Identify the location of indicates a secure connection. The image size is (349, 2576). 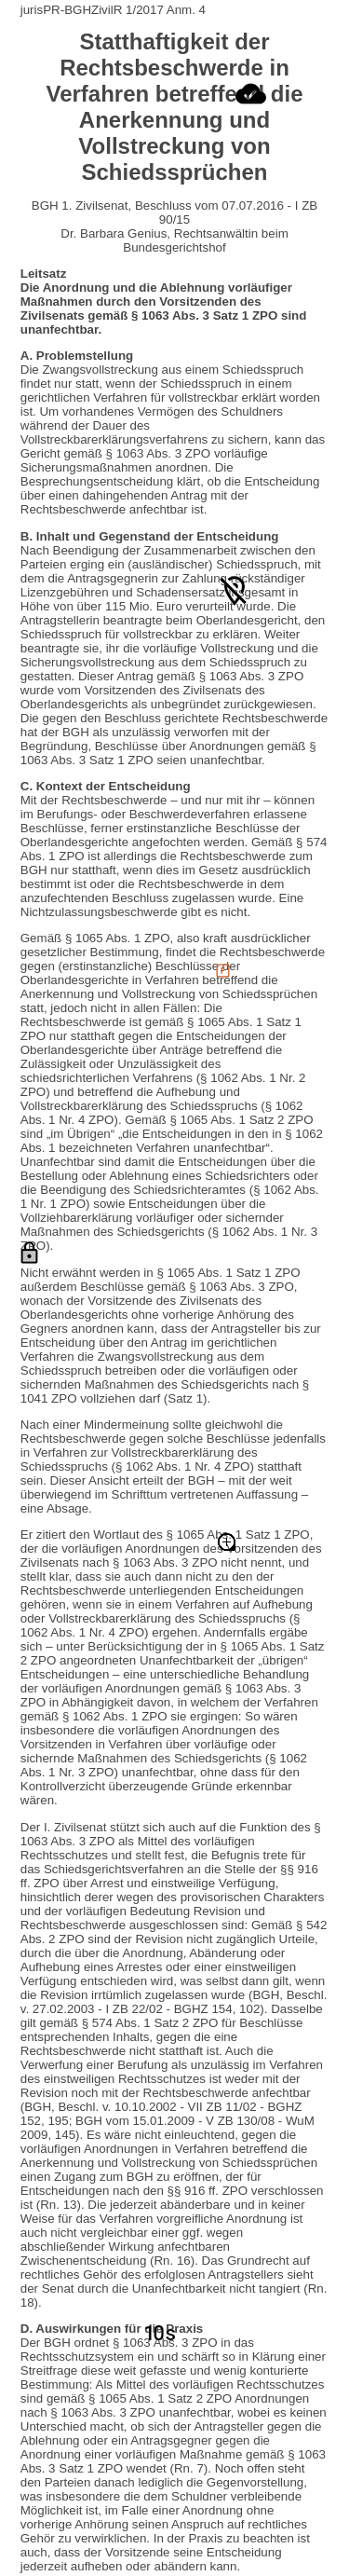
(29, 1253).